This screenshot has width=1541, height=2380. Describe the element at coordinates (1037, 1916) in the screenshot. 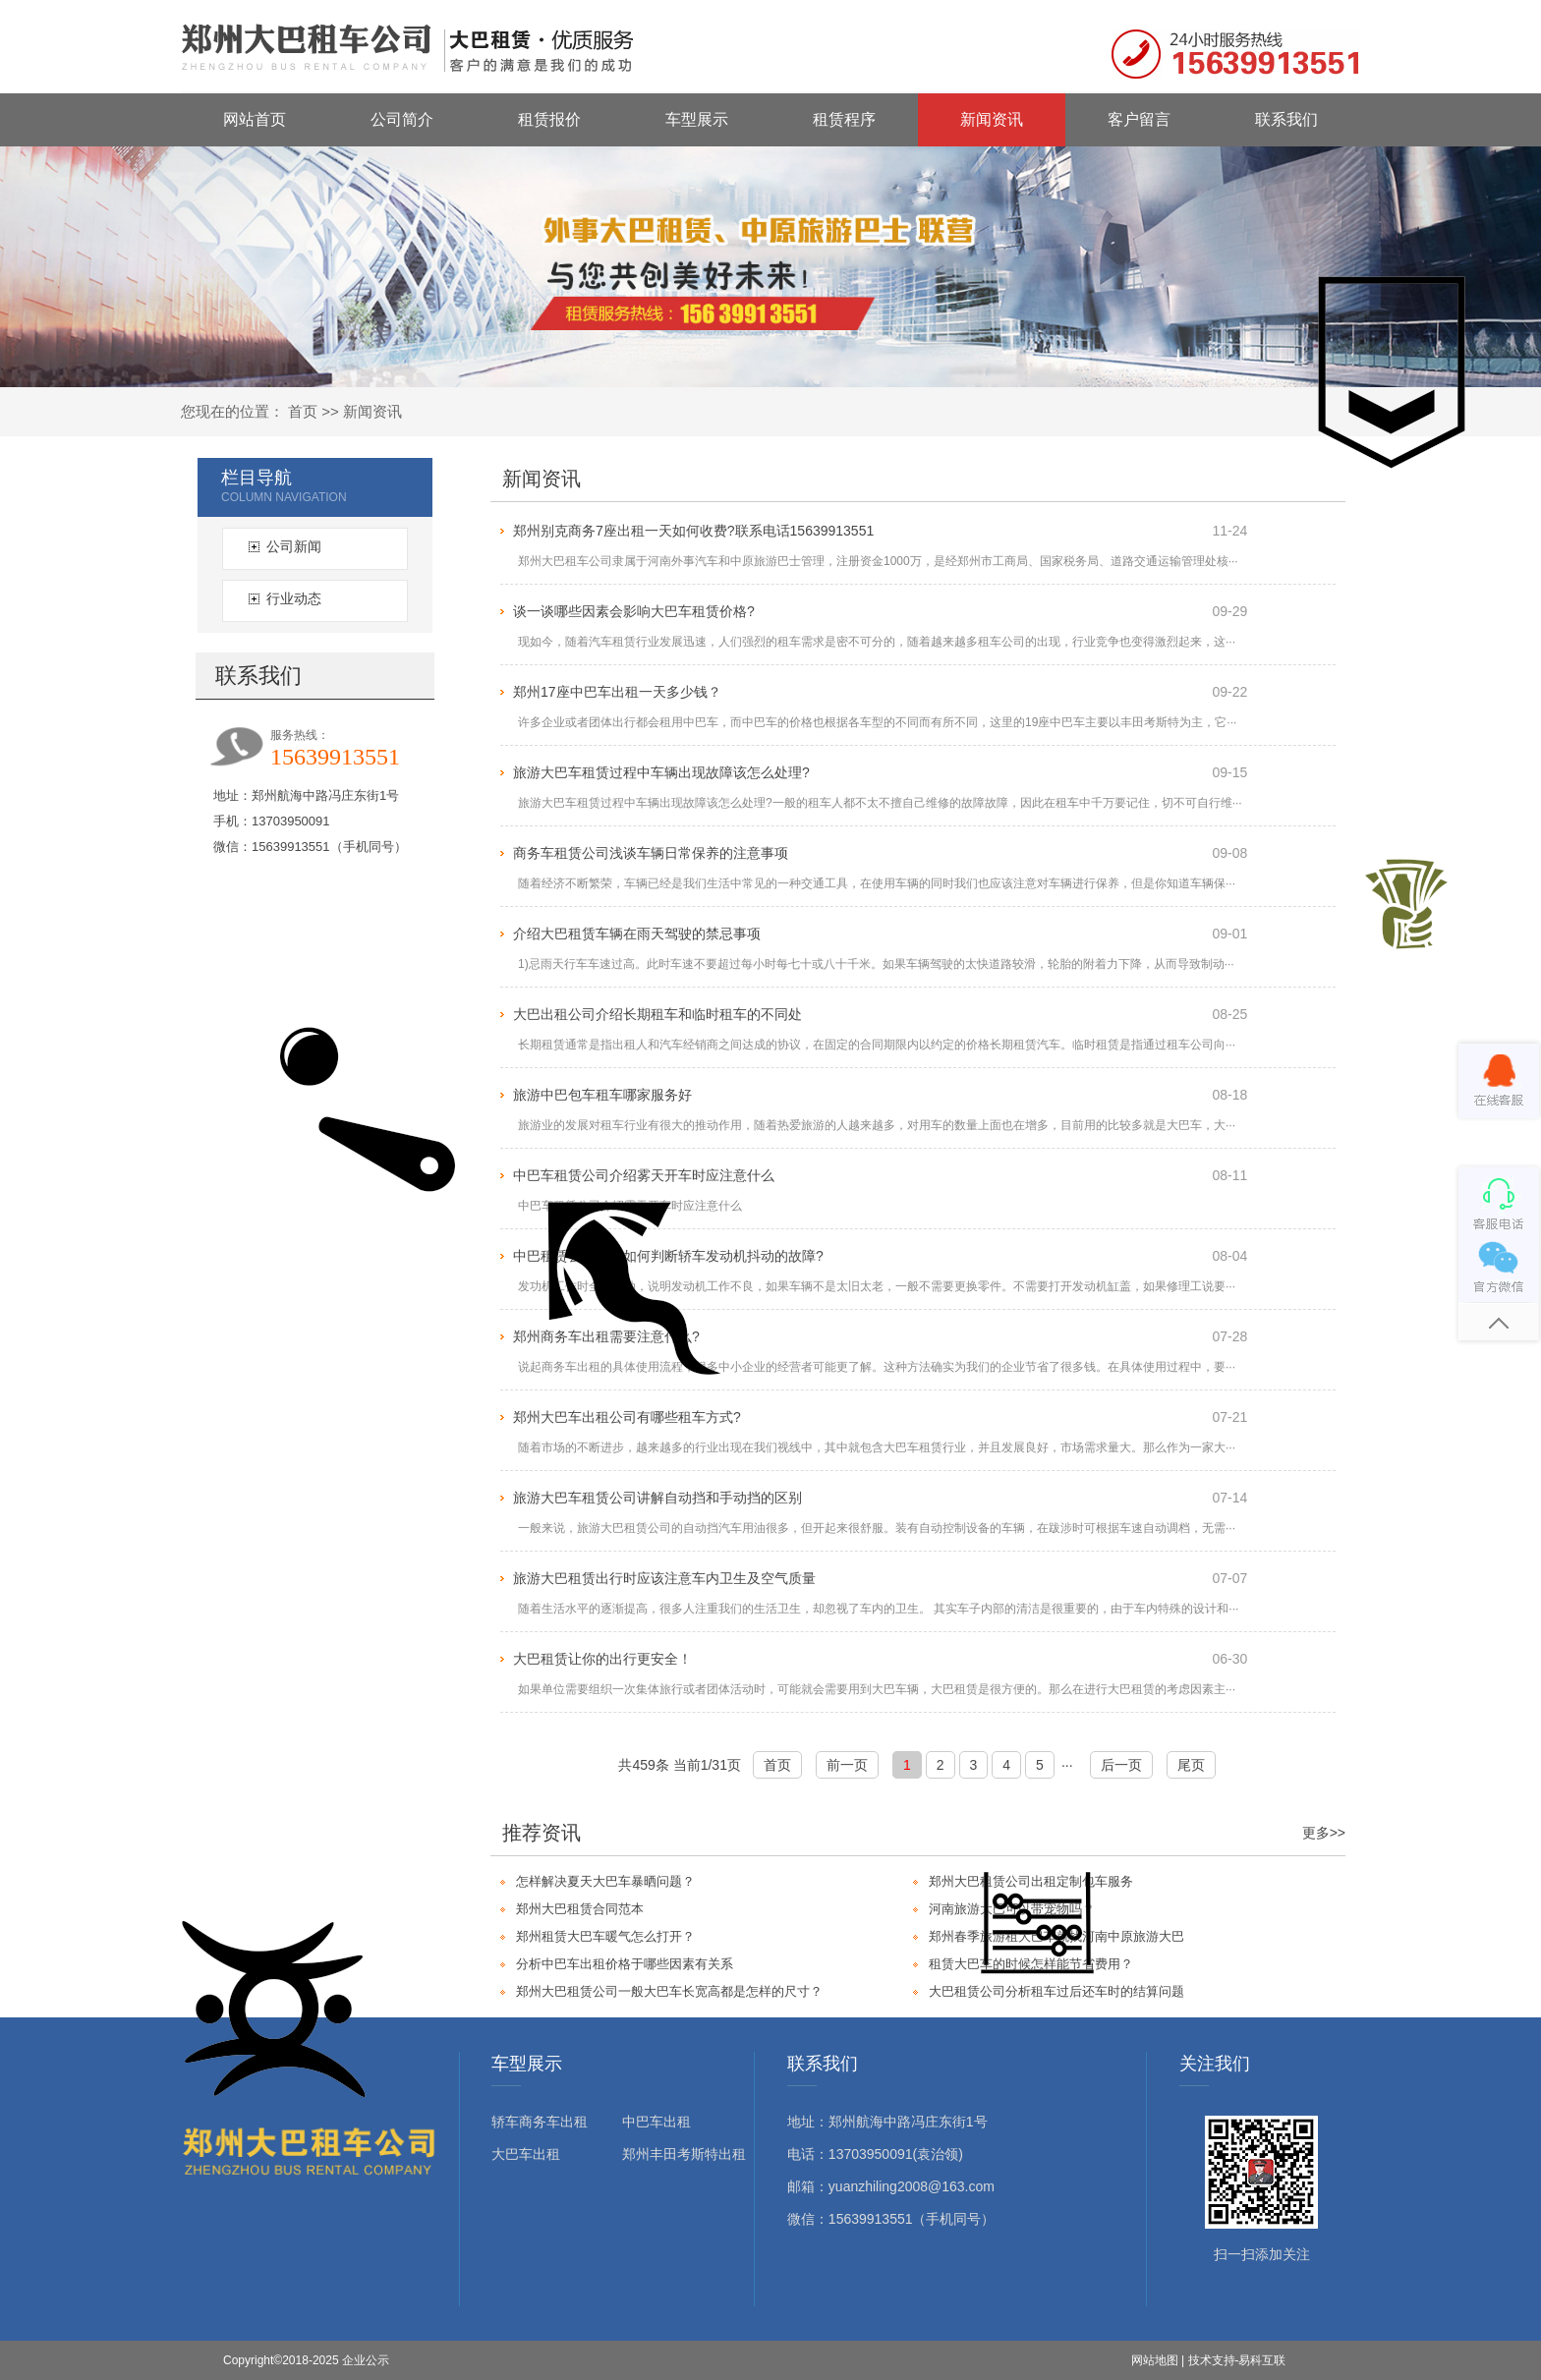

I see `open calculator or counting tool` at that location.